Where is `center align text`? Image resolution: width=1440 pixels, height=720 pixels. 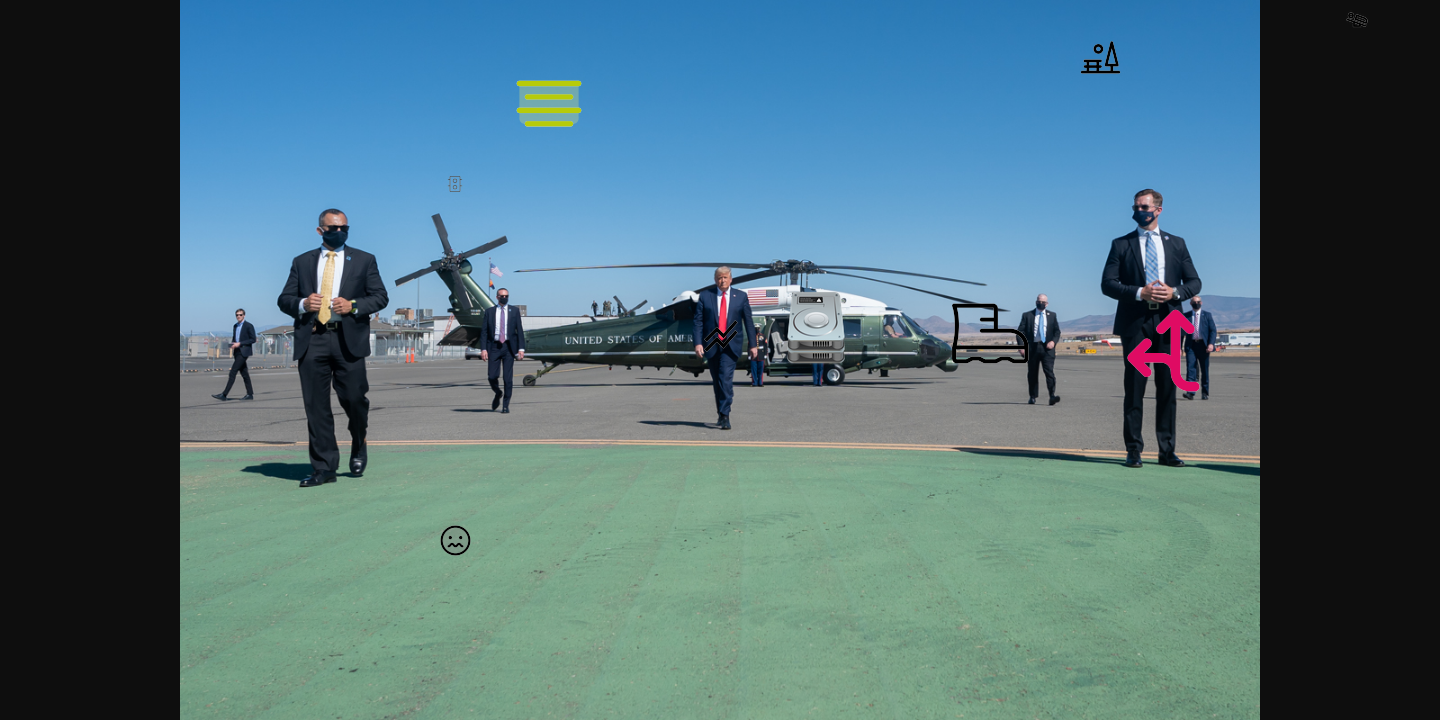 center align text is located at coordinates (549, 105).